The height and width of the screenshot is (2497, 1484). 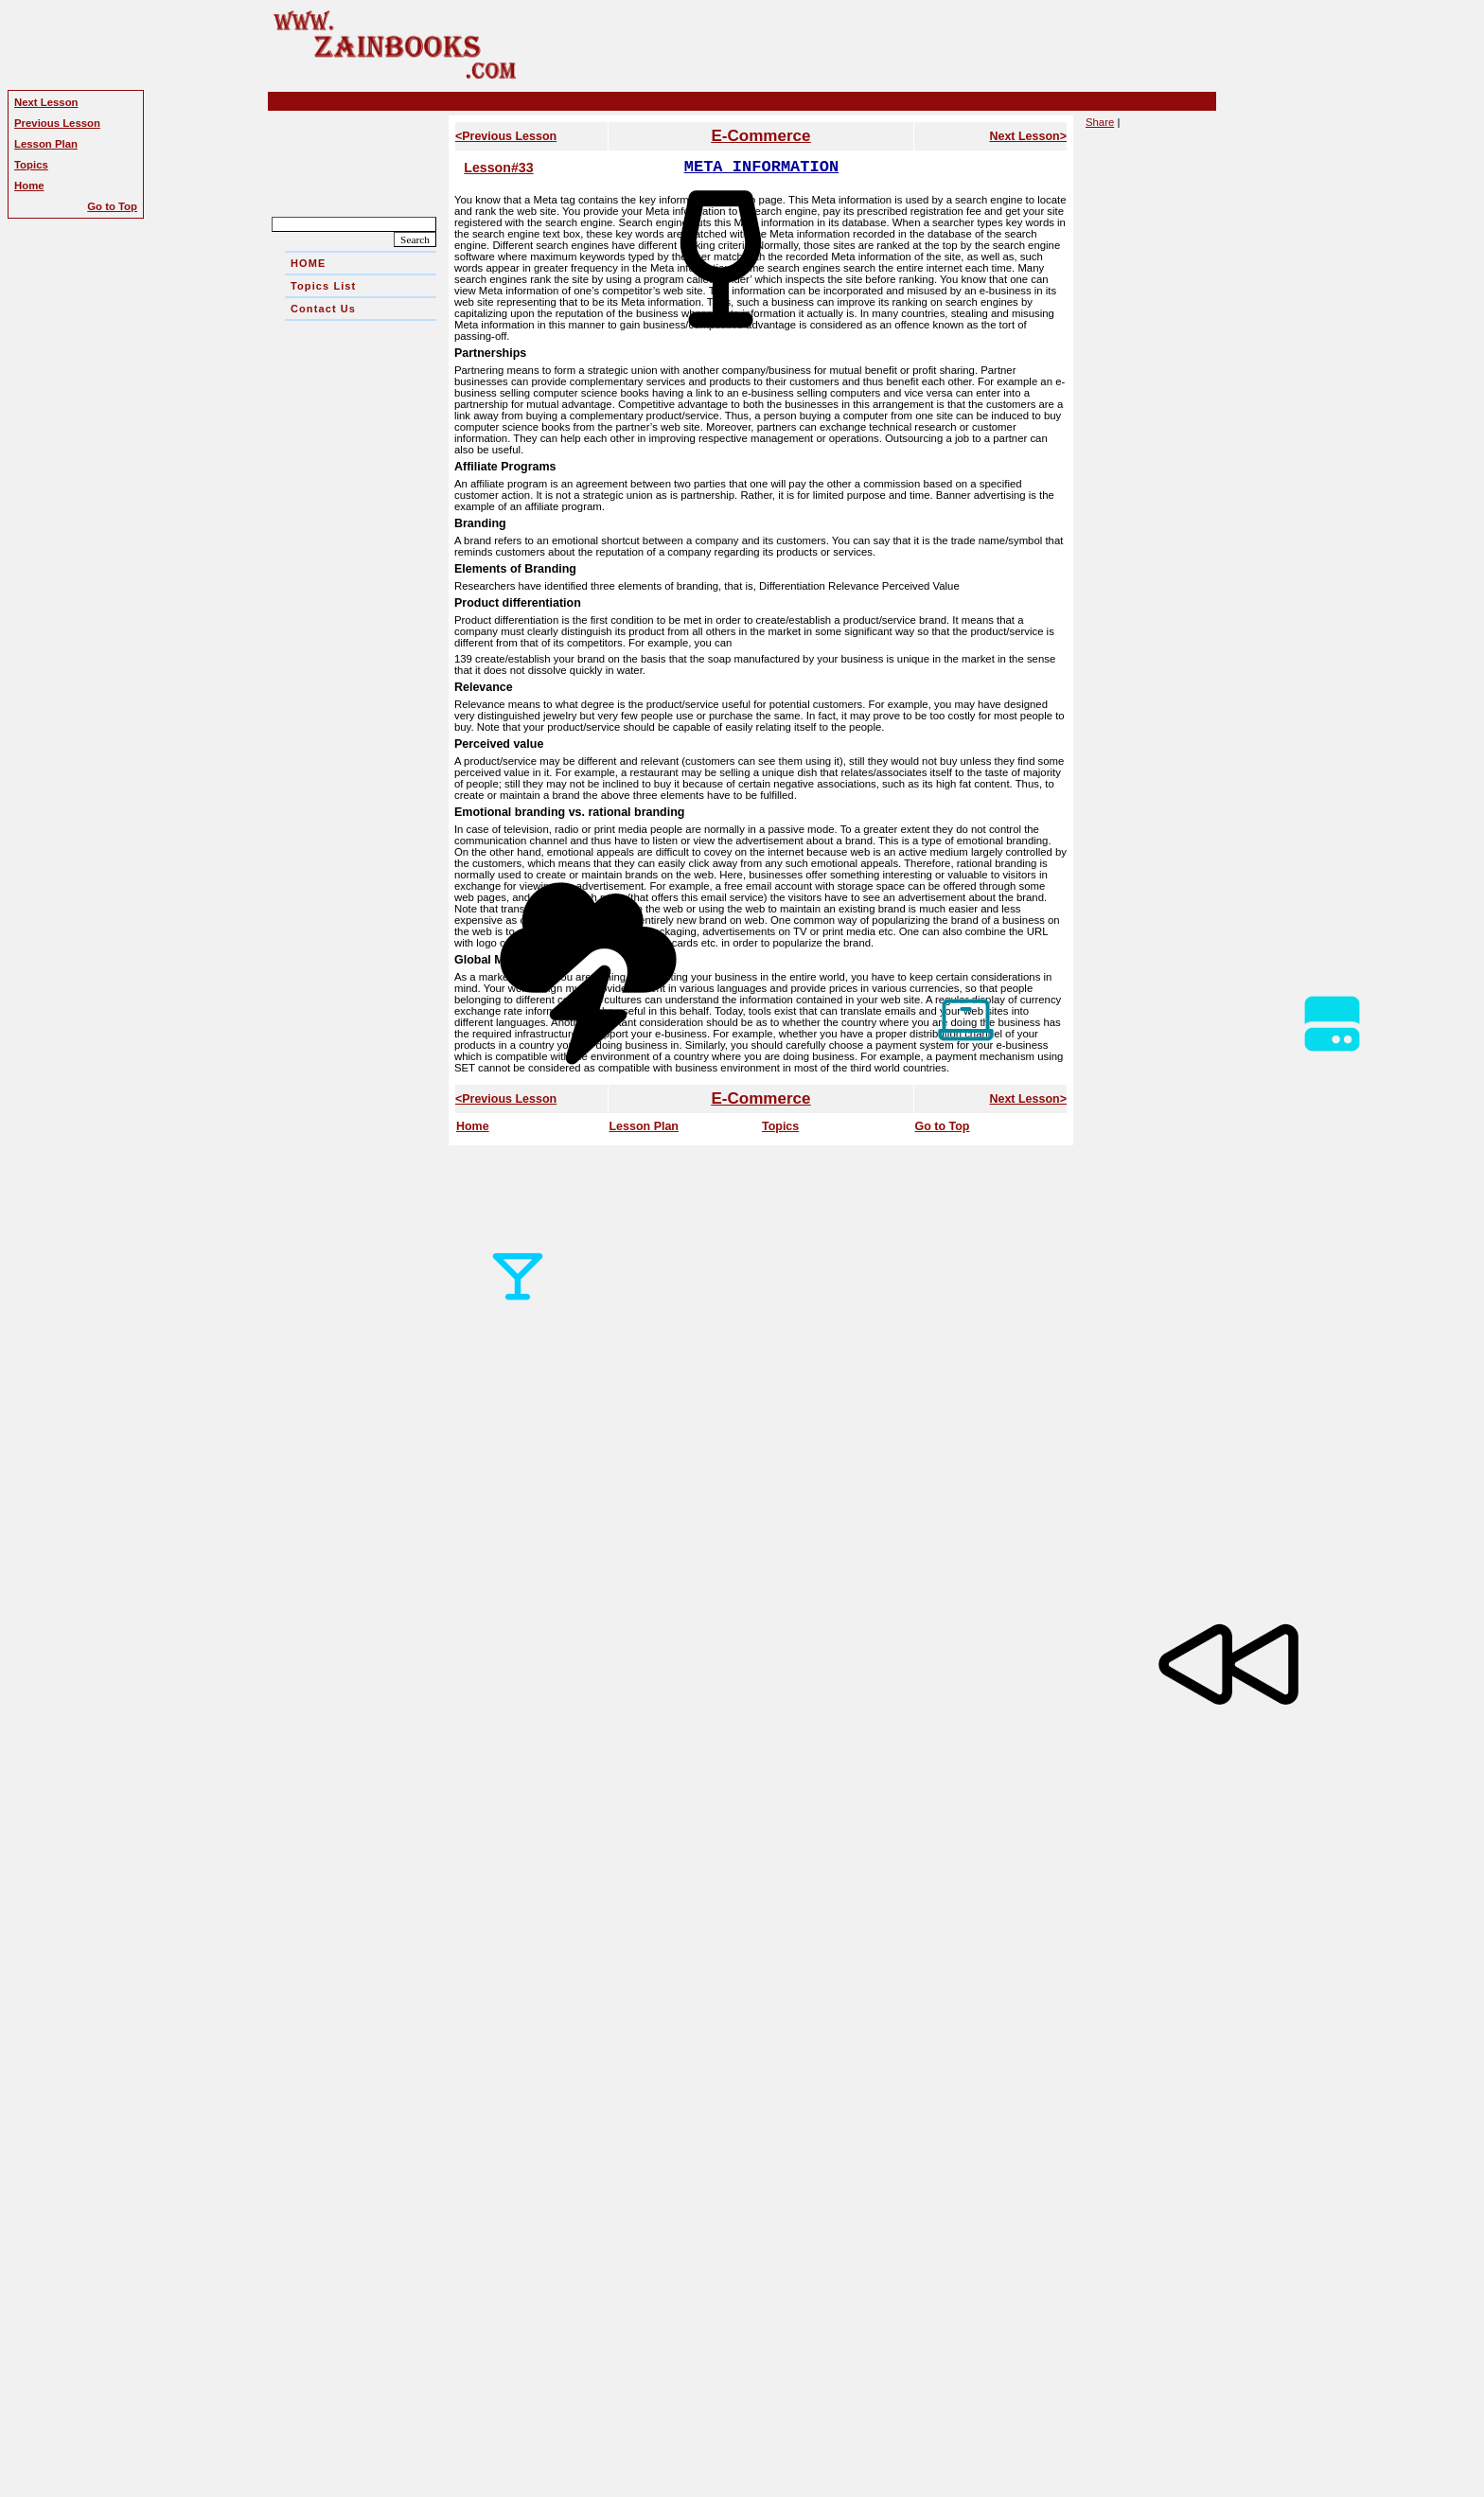 I want to click on indicates thunderstorm weather conditions, so click(x=588, y=970).